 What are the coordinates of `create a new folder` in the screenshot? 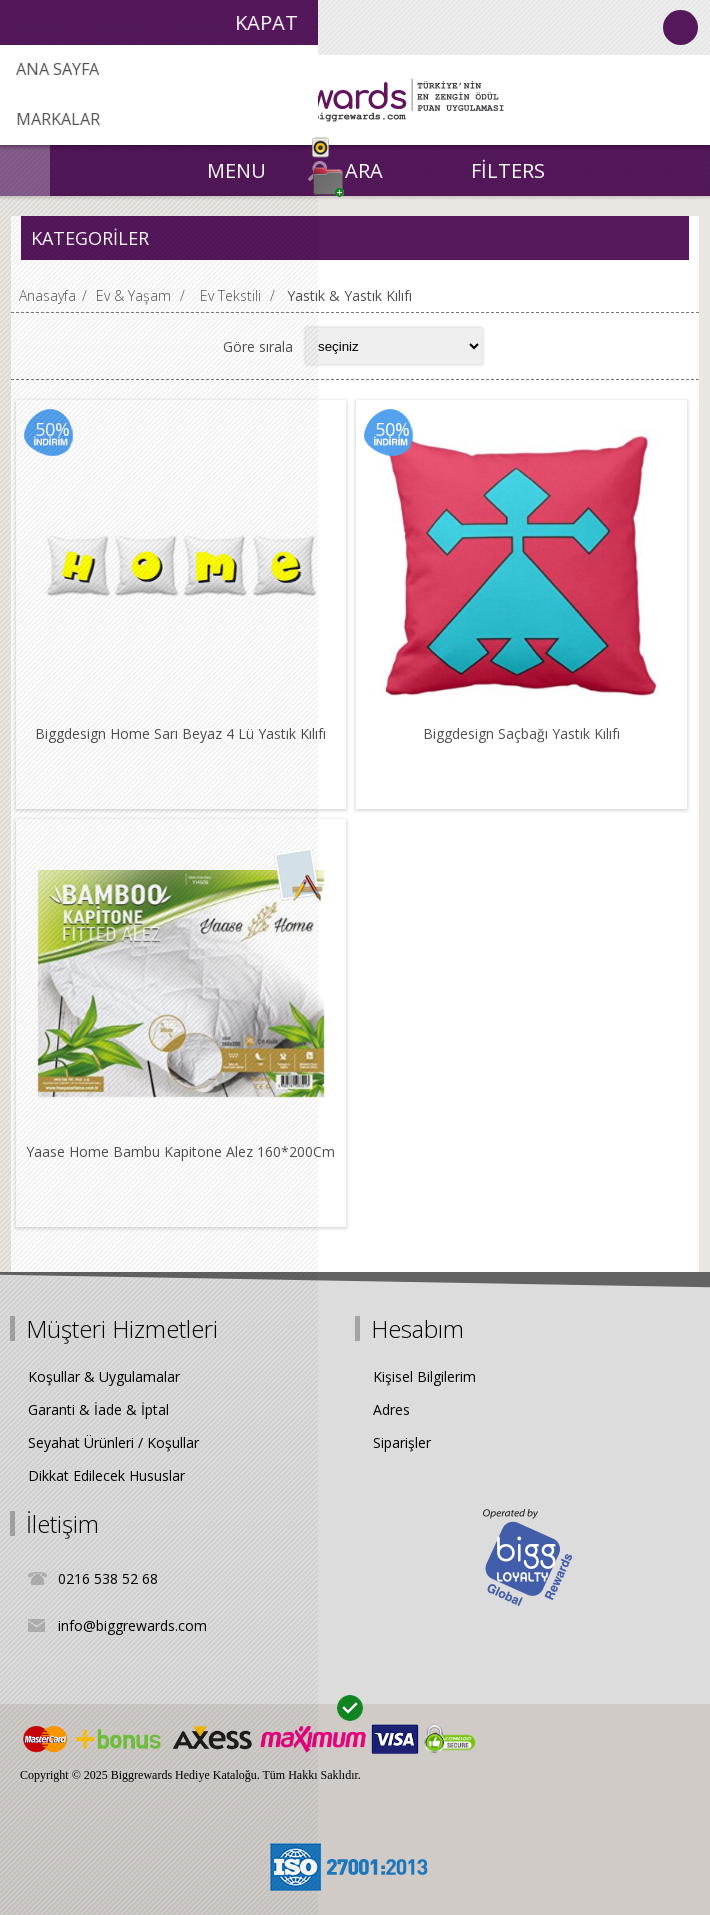 It's located at (328, 181).